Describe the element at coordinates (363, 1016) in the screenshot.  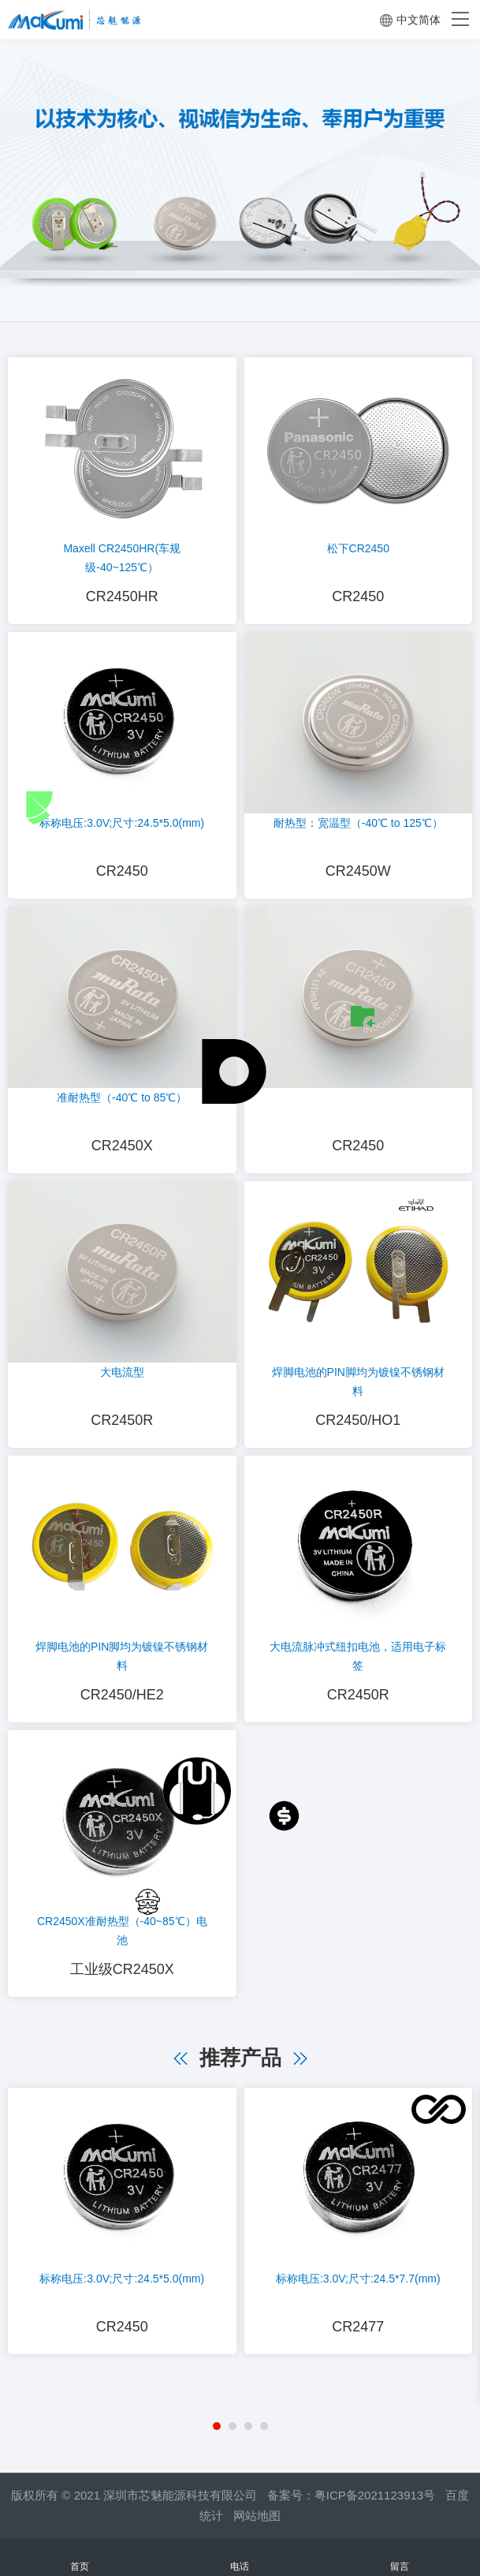
I see `view received files or downloads` at that location.